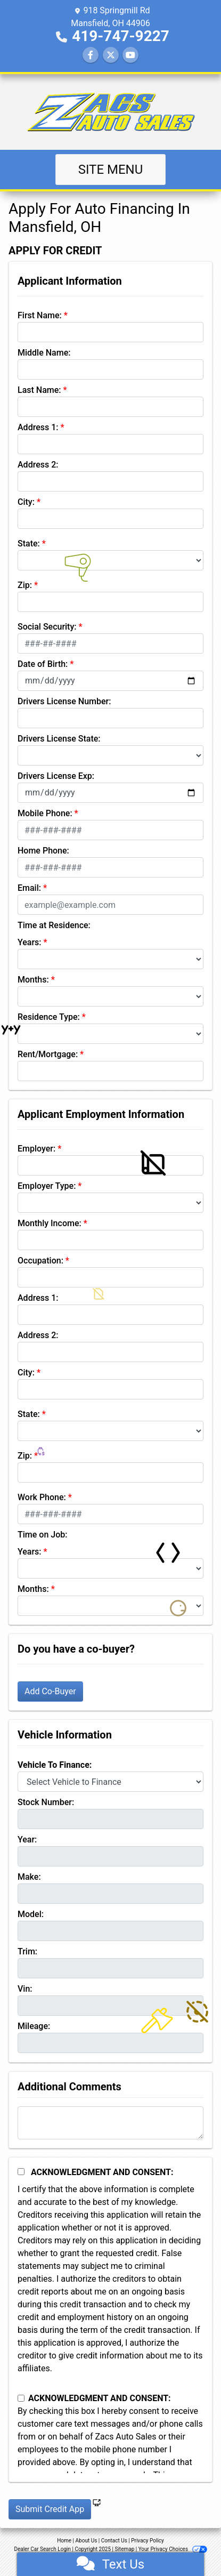 The height and width of the screenshot is (2576, 221). I want to click on file unavailable or inaccessible, so click(99, 1294).